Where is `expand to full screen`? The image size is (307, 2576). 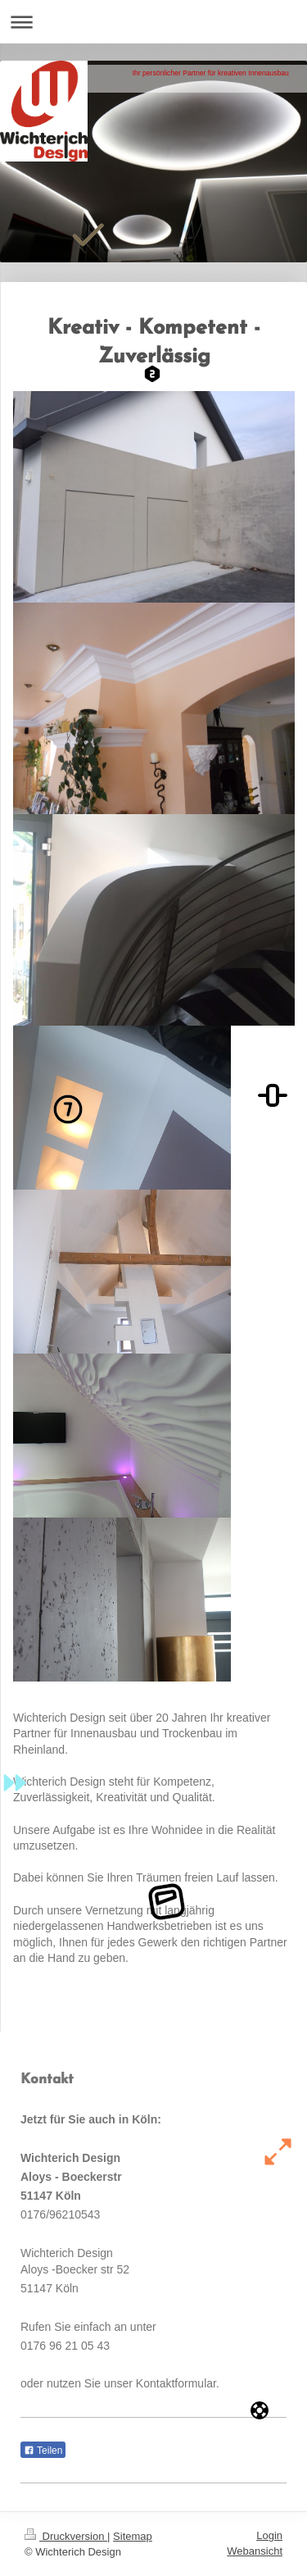
expand to full screen is located at coordinates (278, 2151).